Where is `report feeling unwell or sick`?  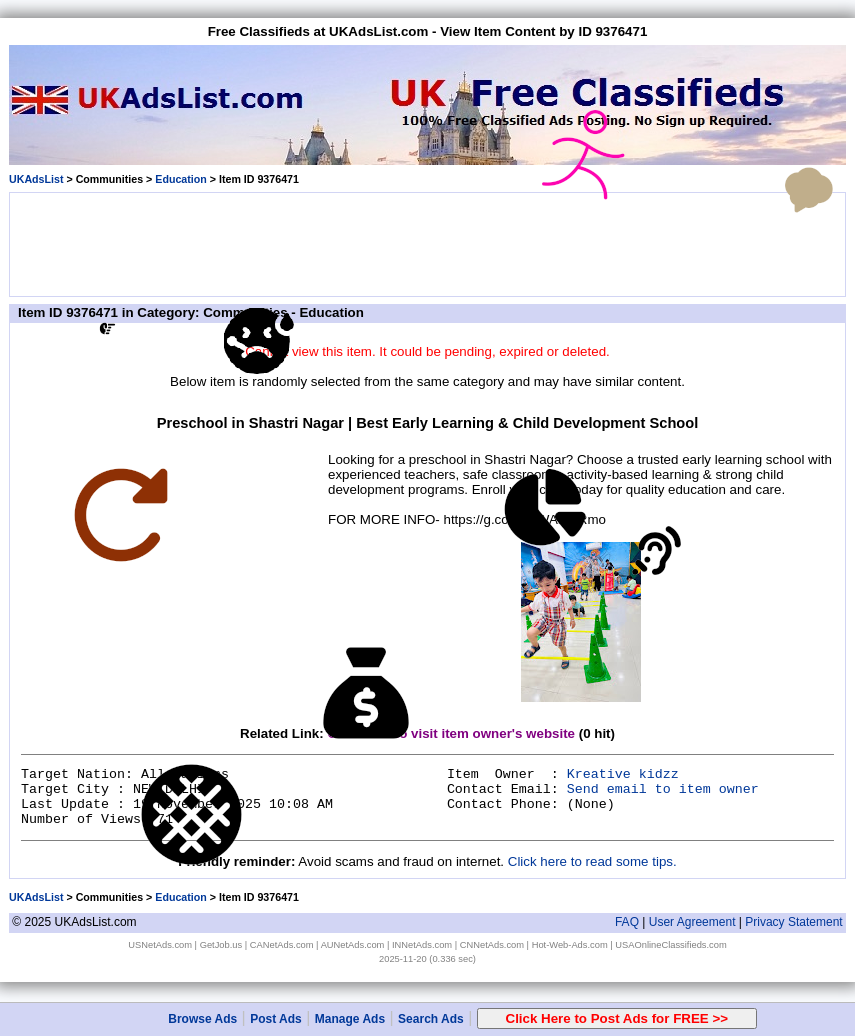
report feeling unwell or sick is located at coordinates (257, 341).